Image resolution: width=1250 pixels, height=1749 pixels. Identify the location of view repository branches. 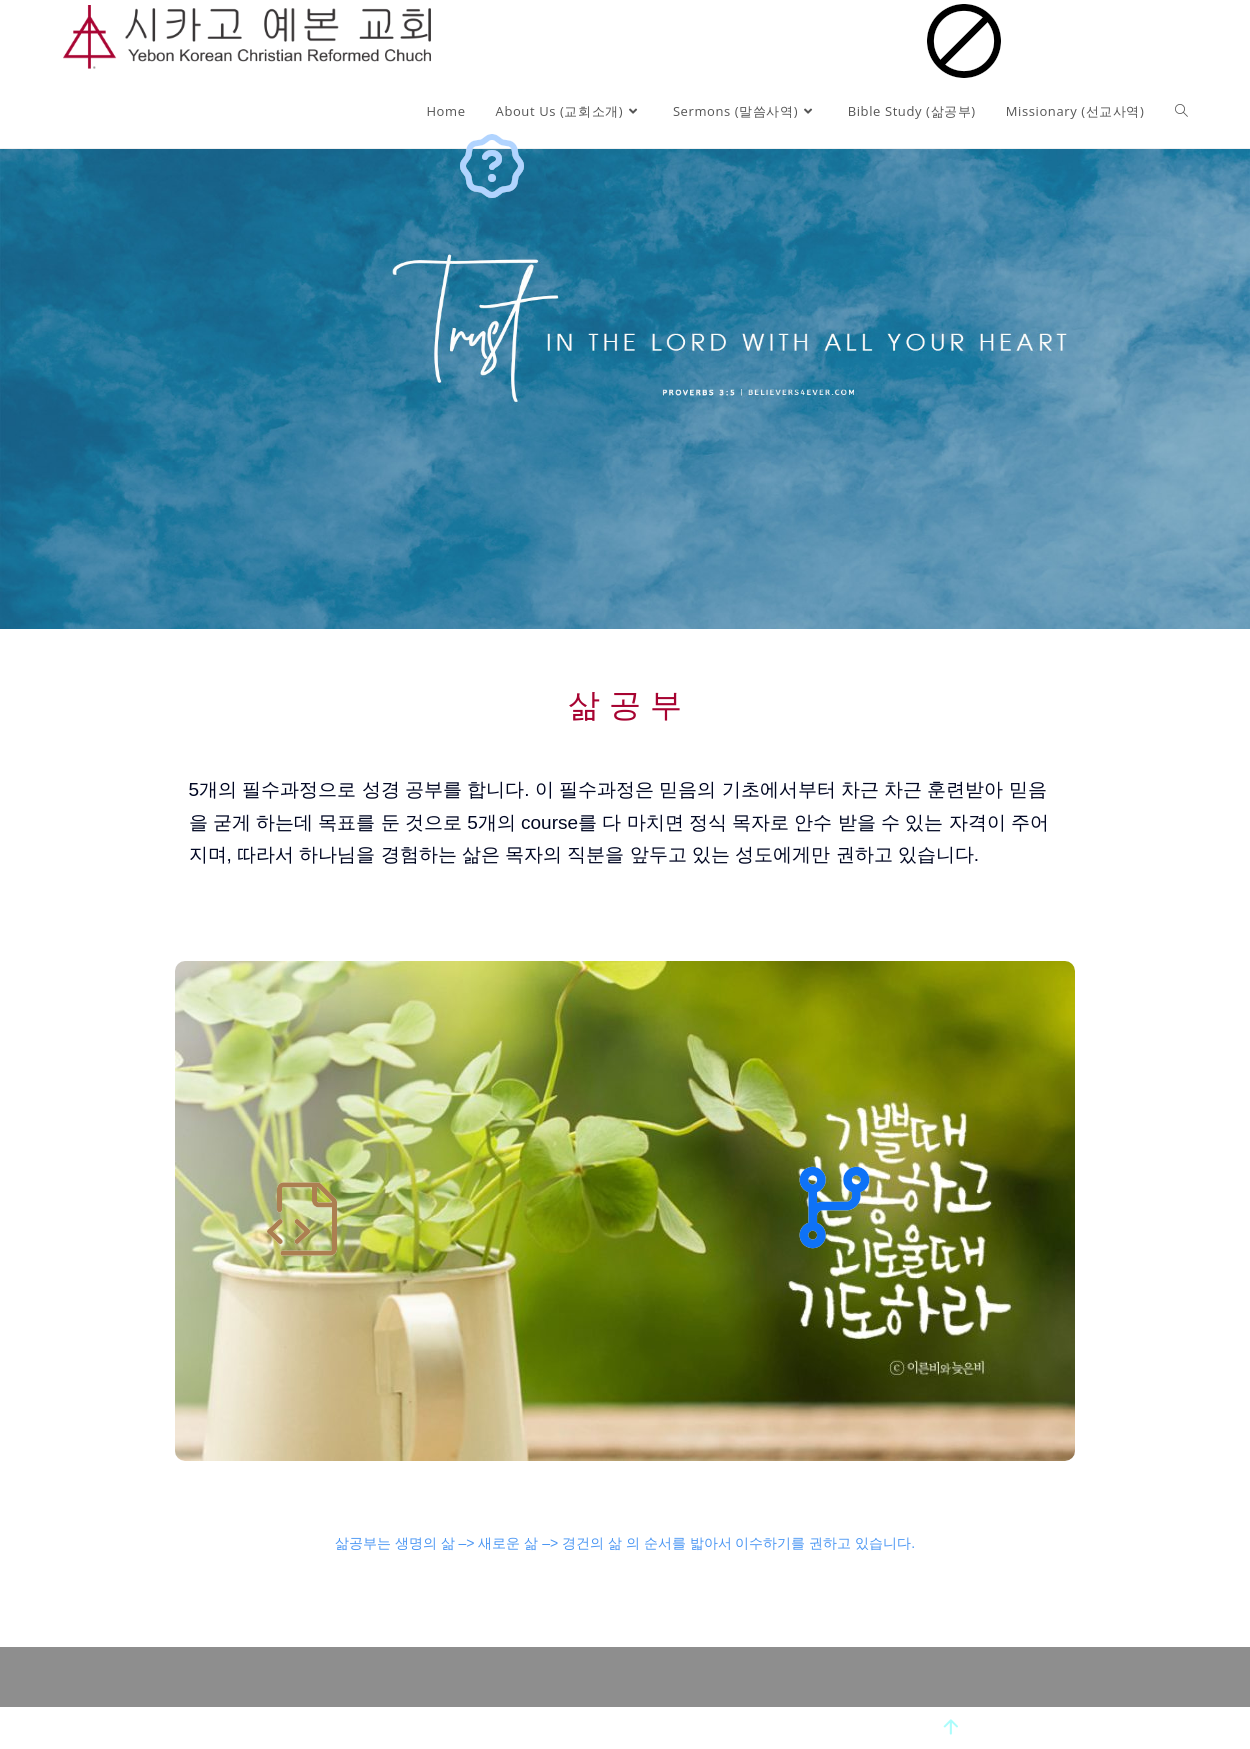
(834, 1207).